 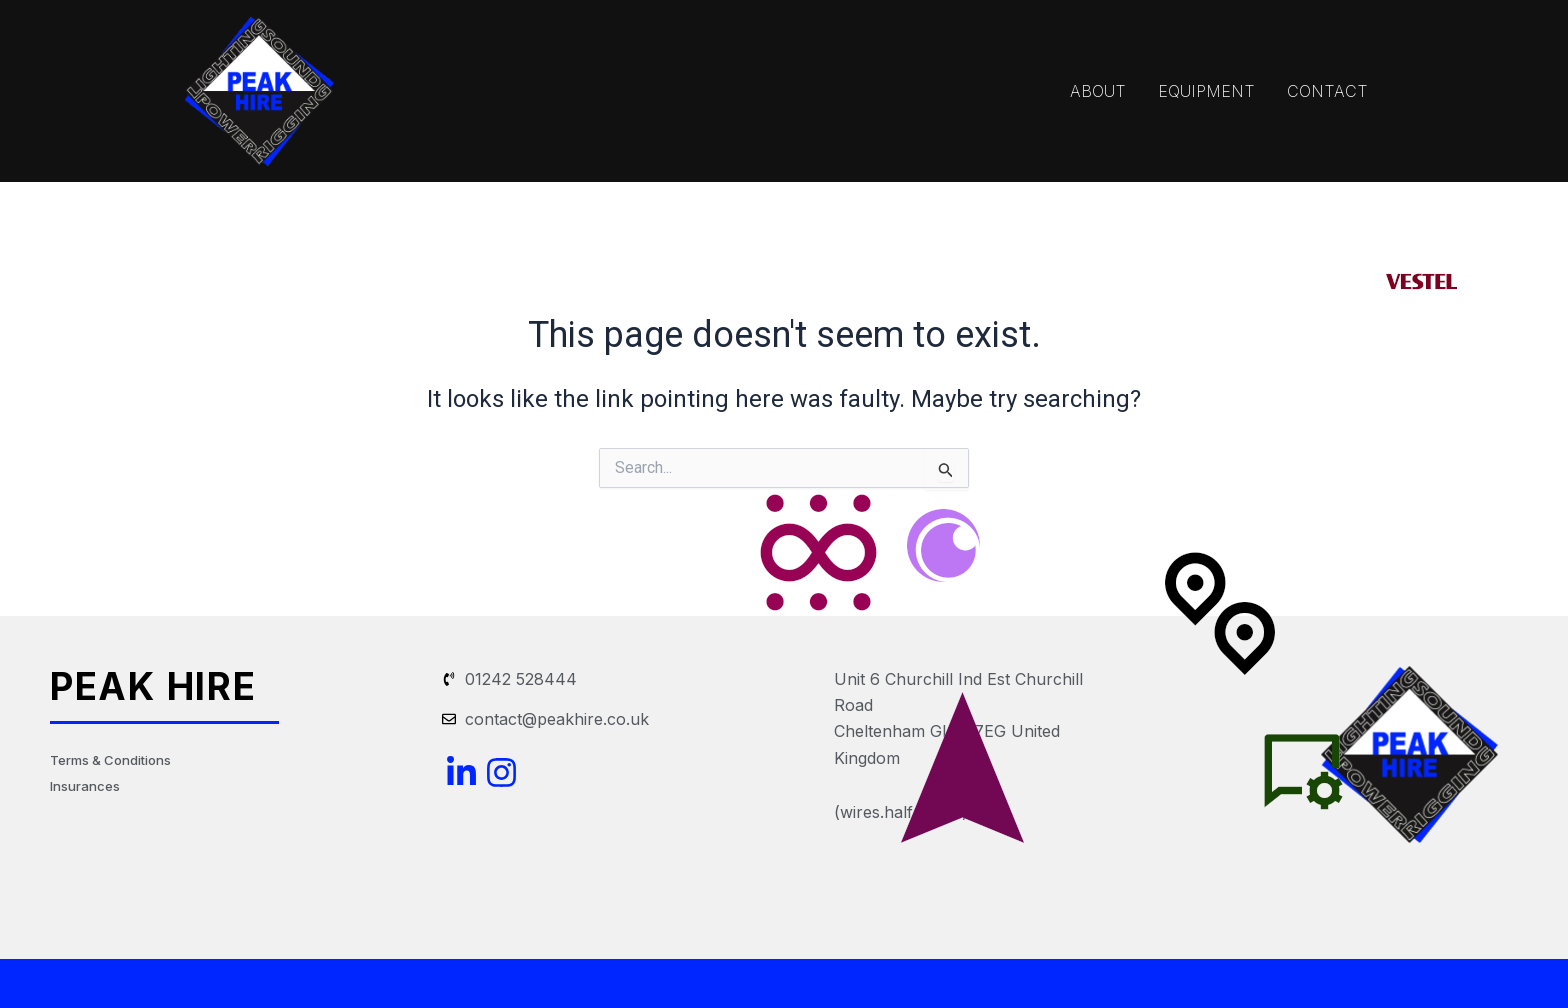 What do you see at coordinates (818, 552) in the screenshot?
I see `indicates hazy weather conditions` at bounding box center [818, 552].